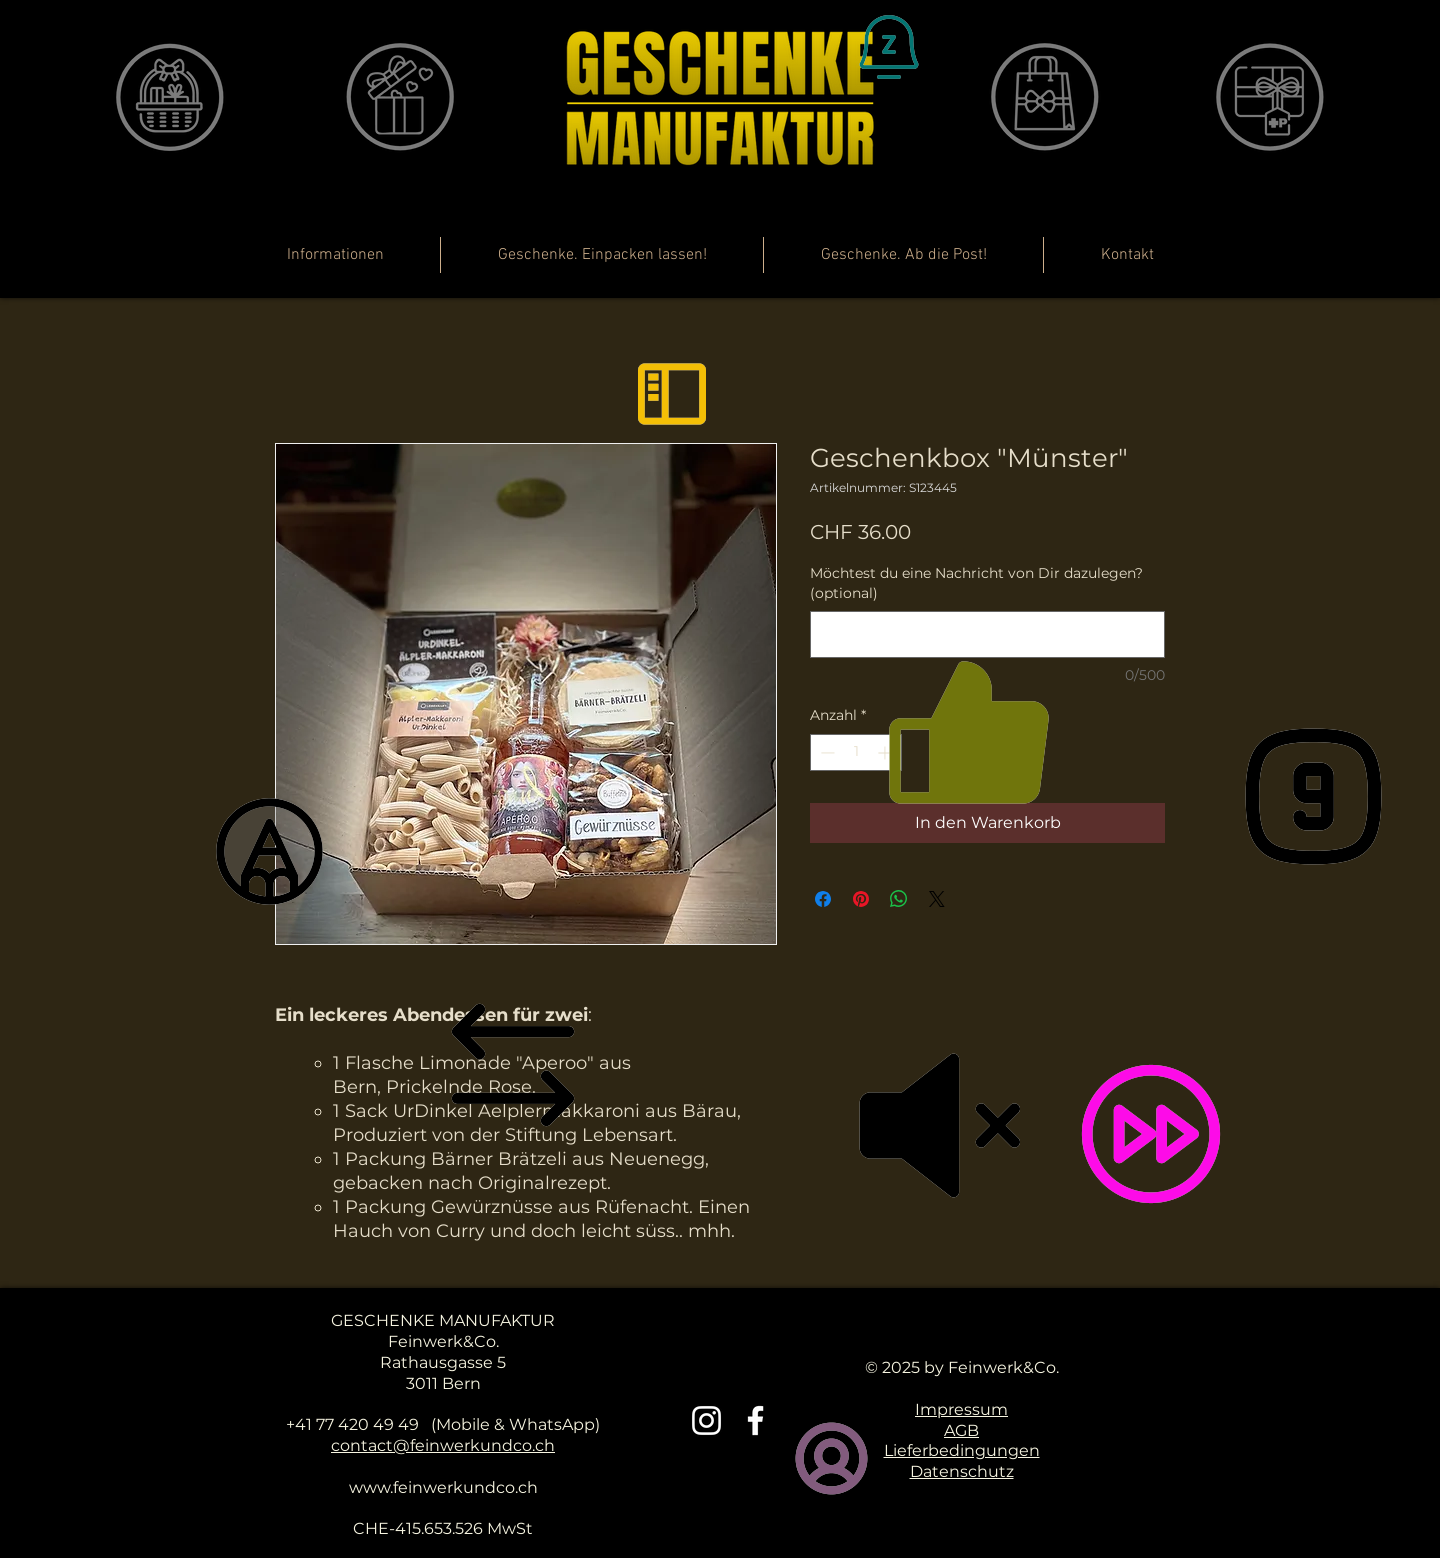 The image size is (1440, 1558). I want to click on edit or modify content, so click(269, 851).